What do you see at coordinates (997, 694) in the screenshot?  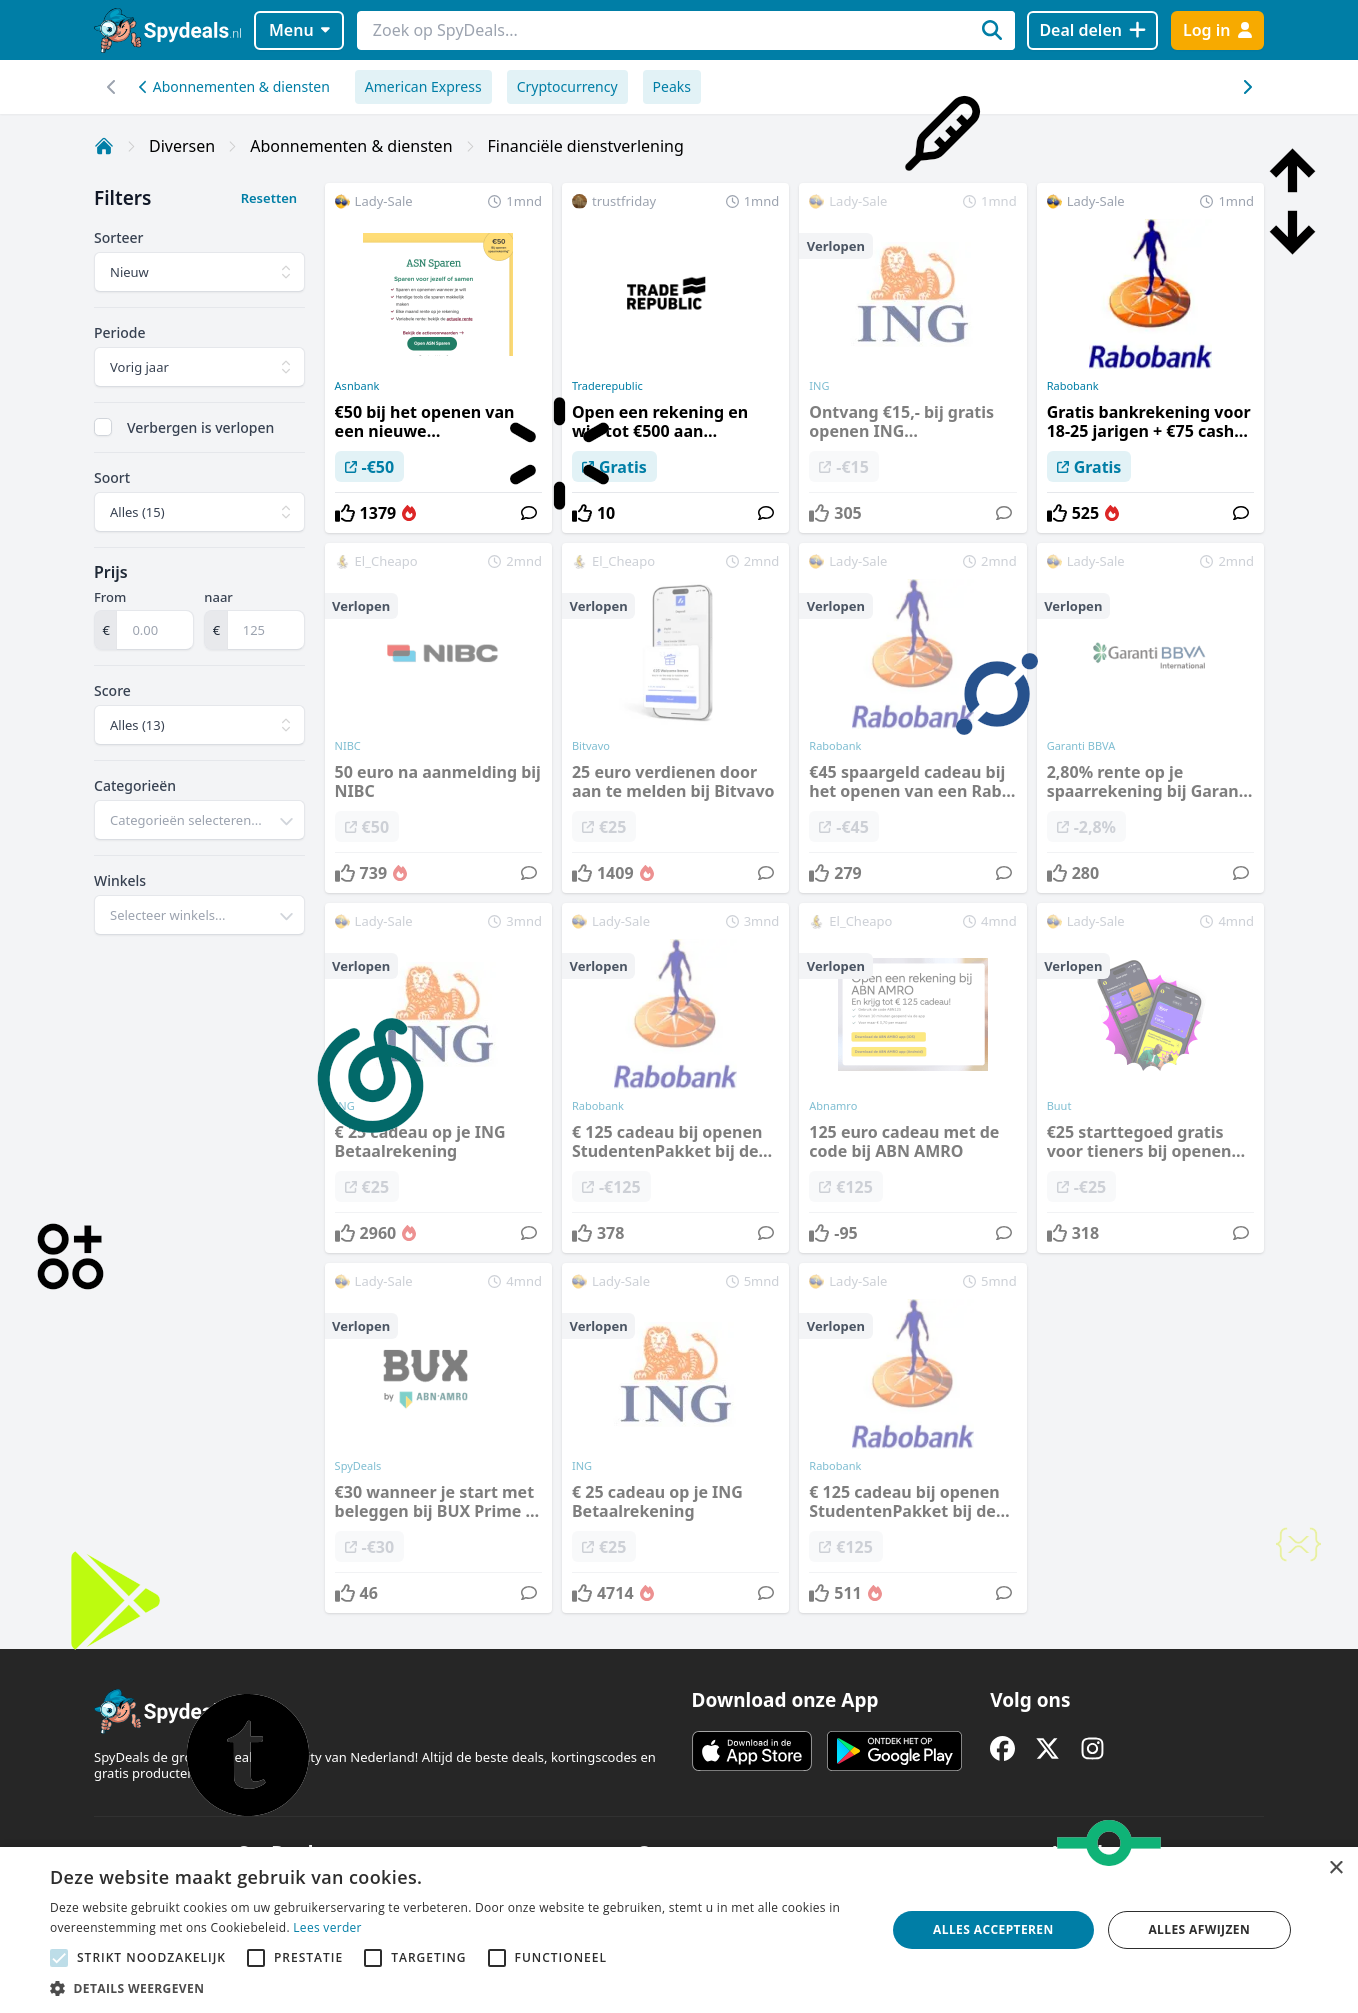 I see `icon logo for the simple-icons project` at bounding box center [997, 694].